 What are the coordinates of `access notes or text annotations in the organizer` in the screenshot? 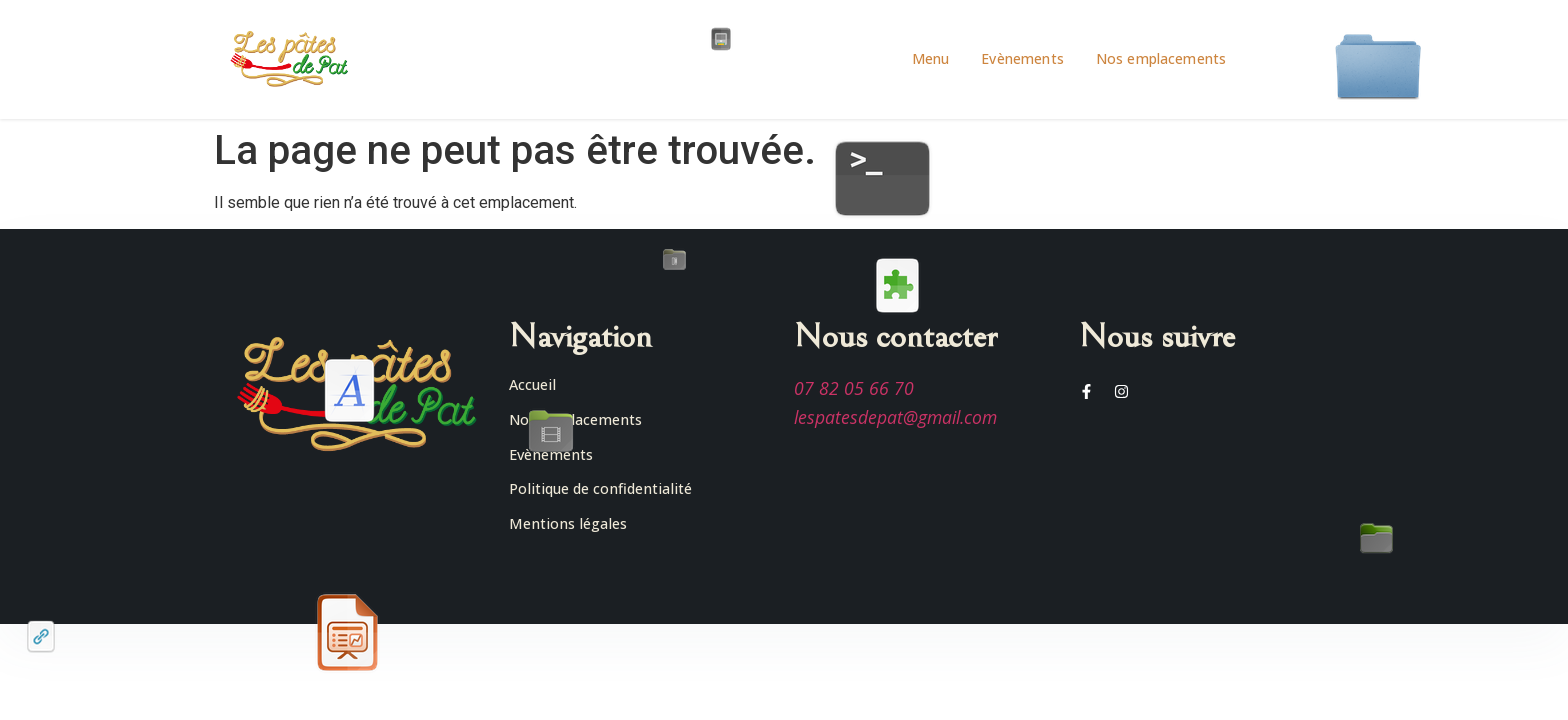 It's located at (1378, 69).